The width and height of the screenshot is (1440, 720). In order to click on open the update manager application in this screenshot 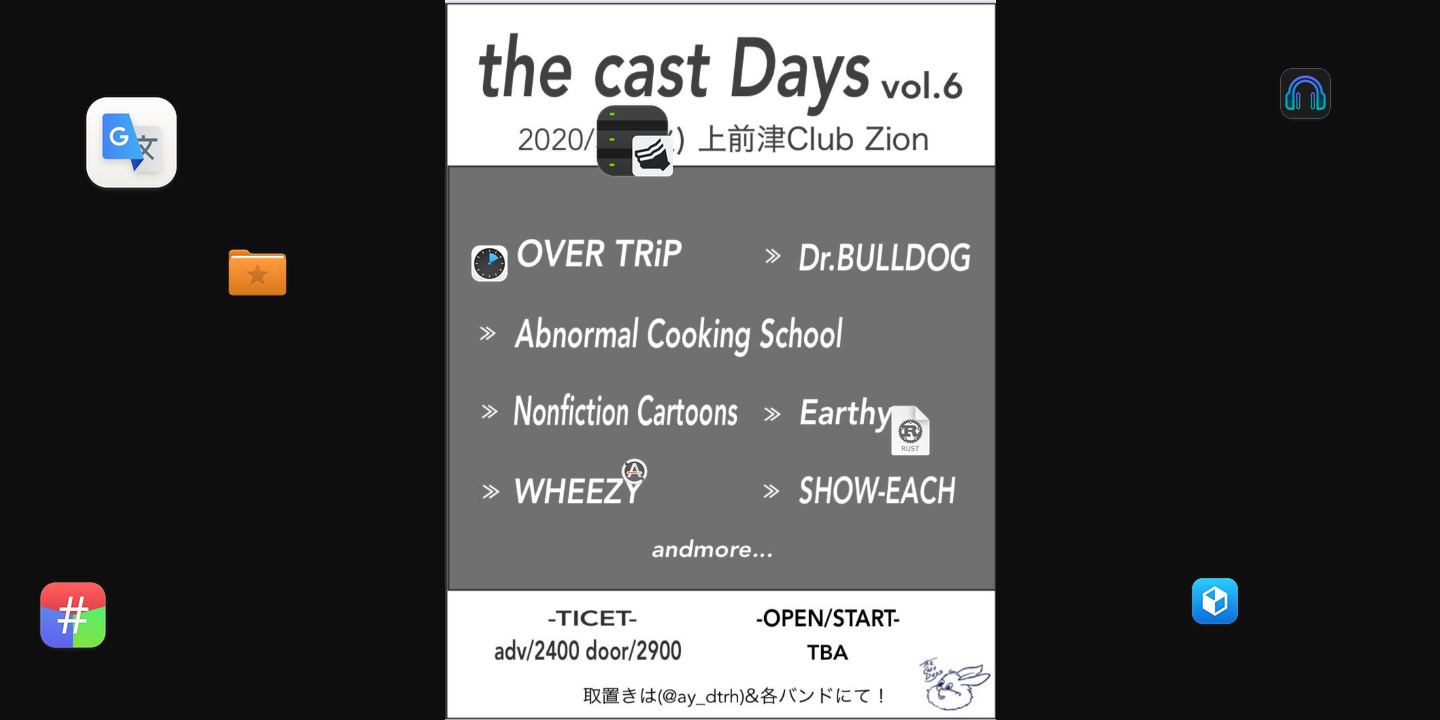, I will do `click(634, 471)`.